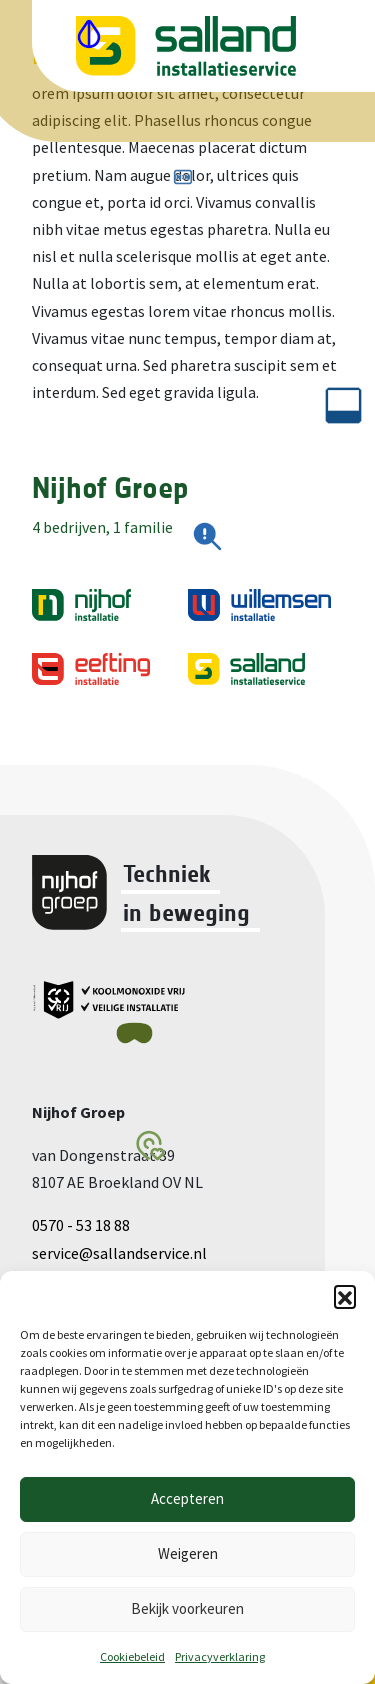  What do you see at coordinates (183, 177) in the screenshot?
I see `indicates a many-to-many database relationship` at bounding box center [183, 177].